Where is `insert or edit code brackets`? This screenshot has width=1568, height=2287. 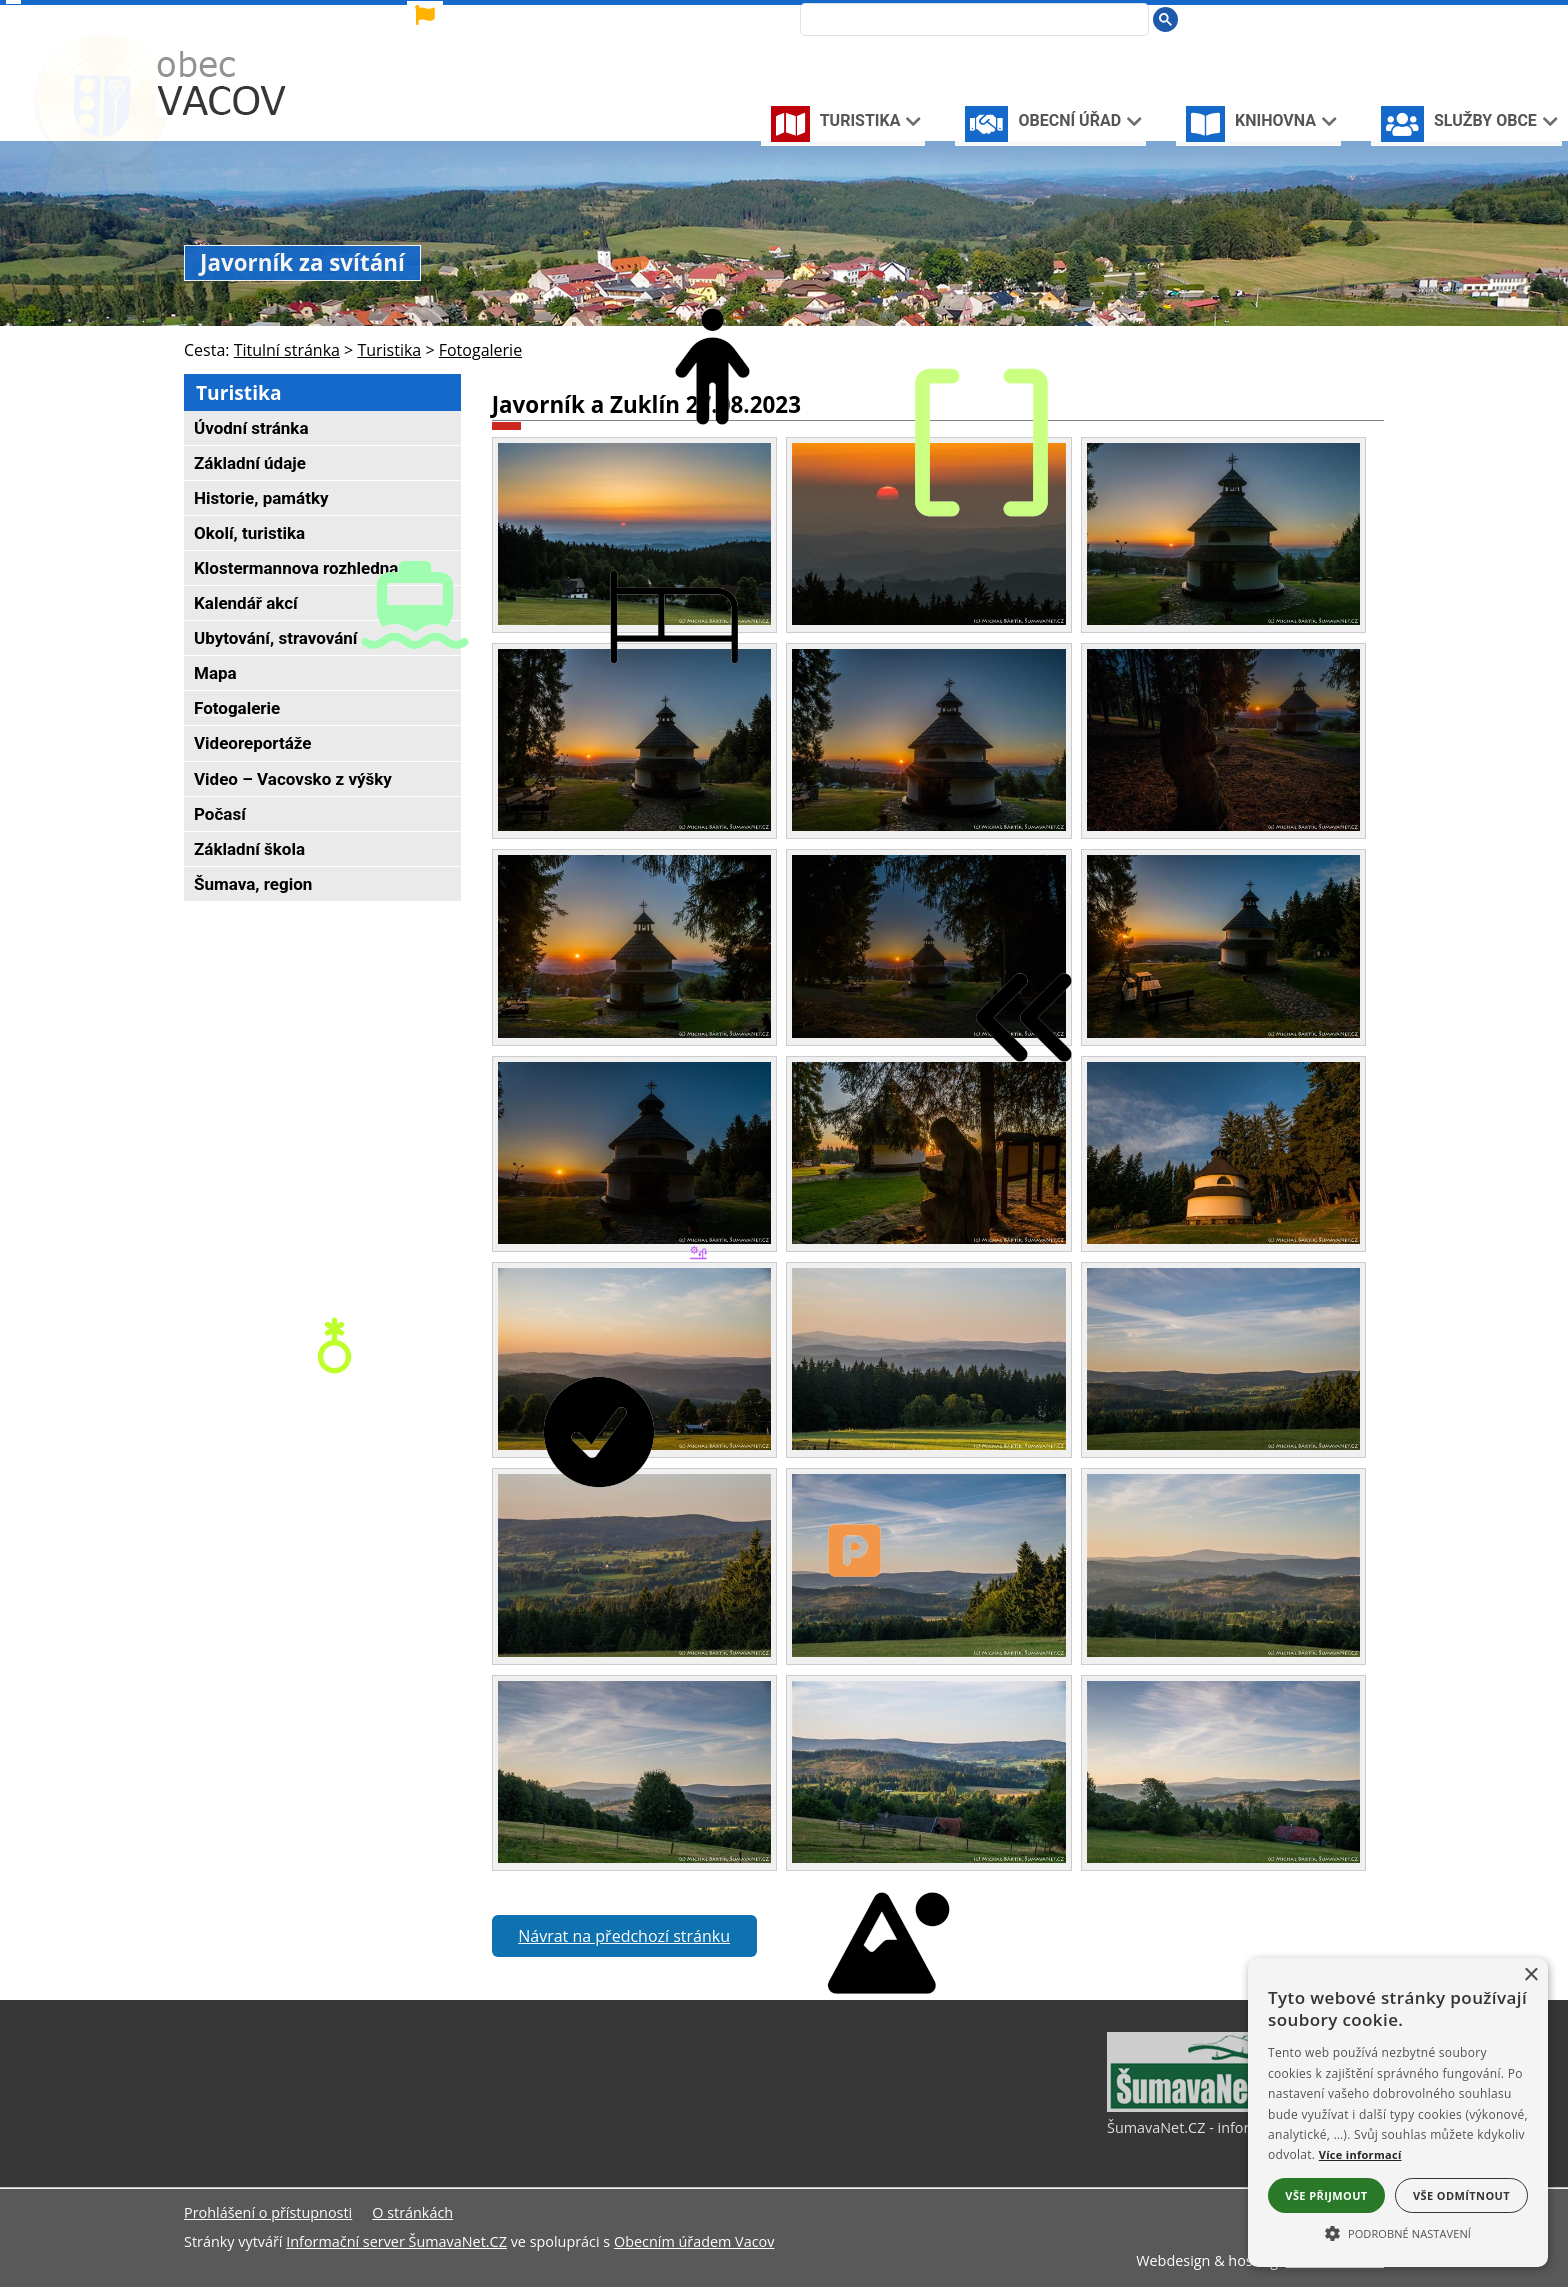 insert or edit code brackets is located at coordinates (981, 442).